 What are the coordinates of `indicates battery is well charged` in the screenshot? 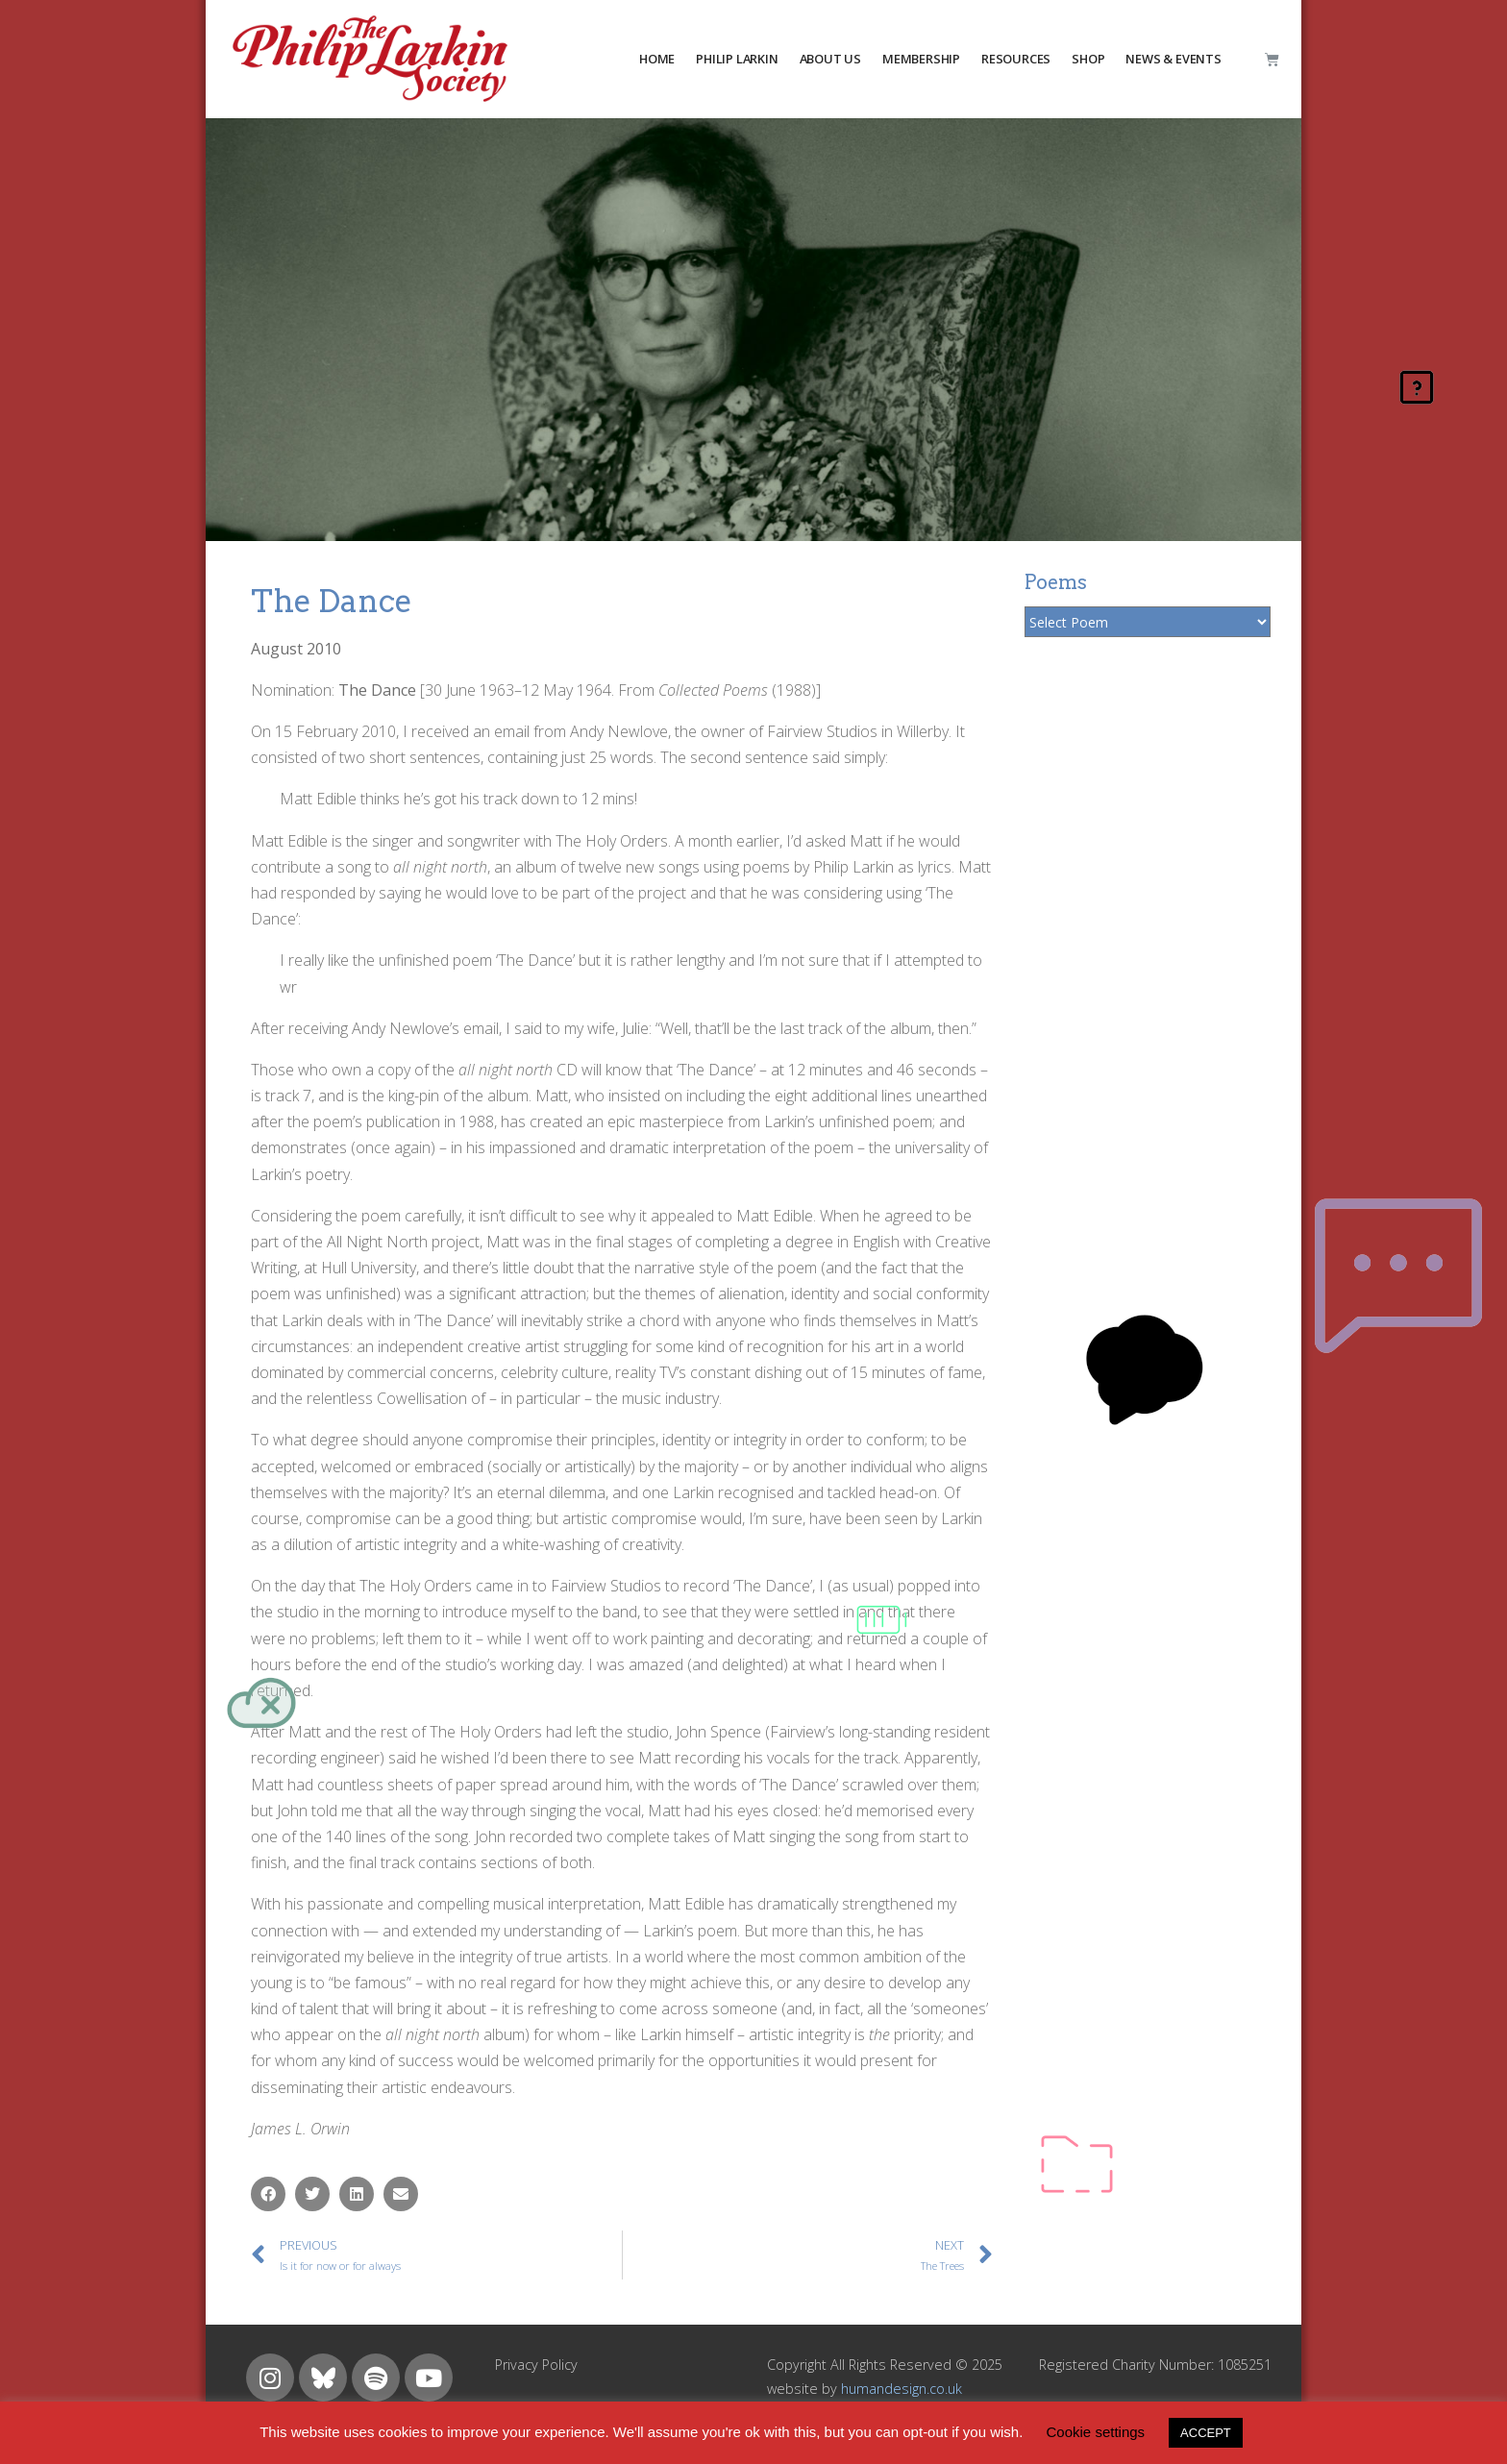 It's located at (880, 1619).